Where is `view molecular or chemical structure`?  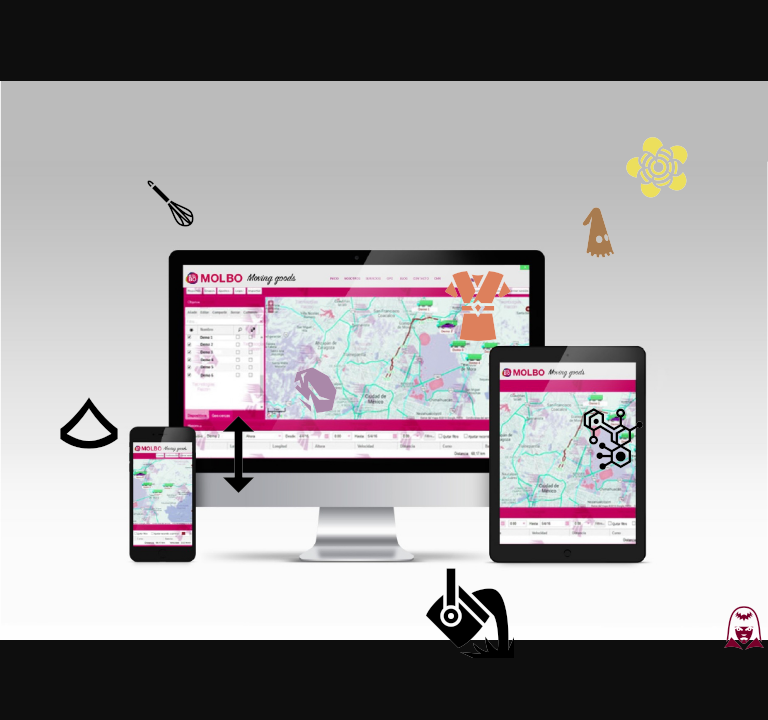
view molecular or chemical structure is located at coordinates (613, 439).